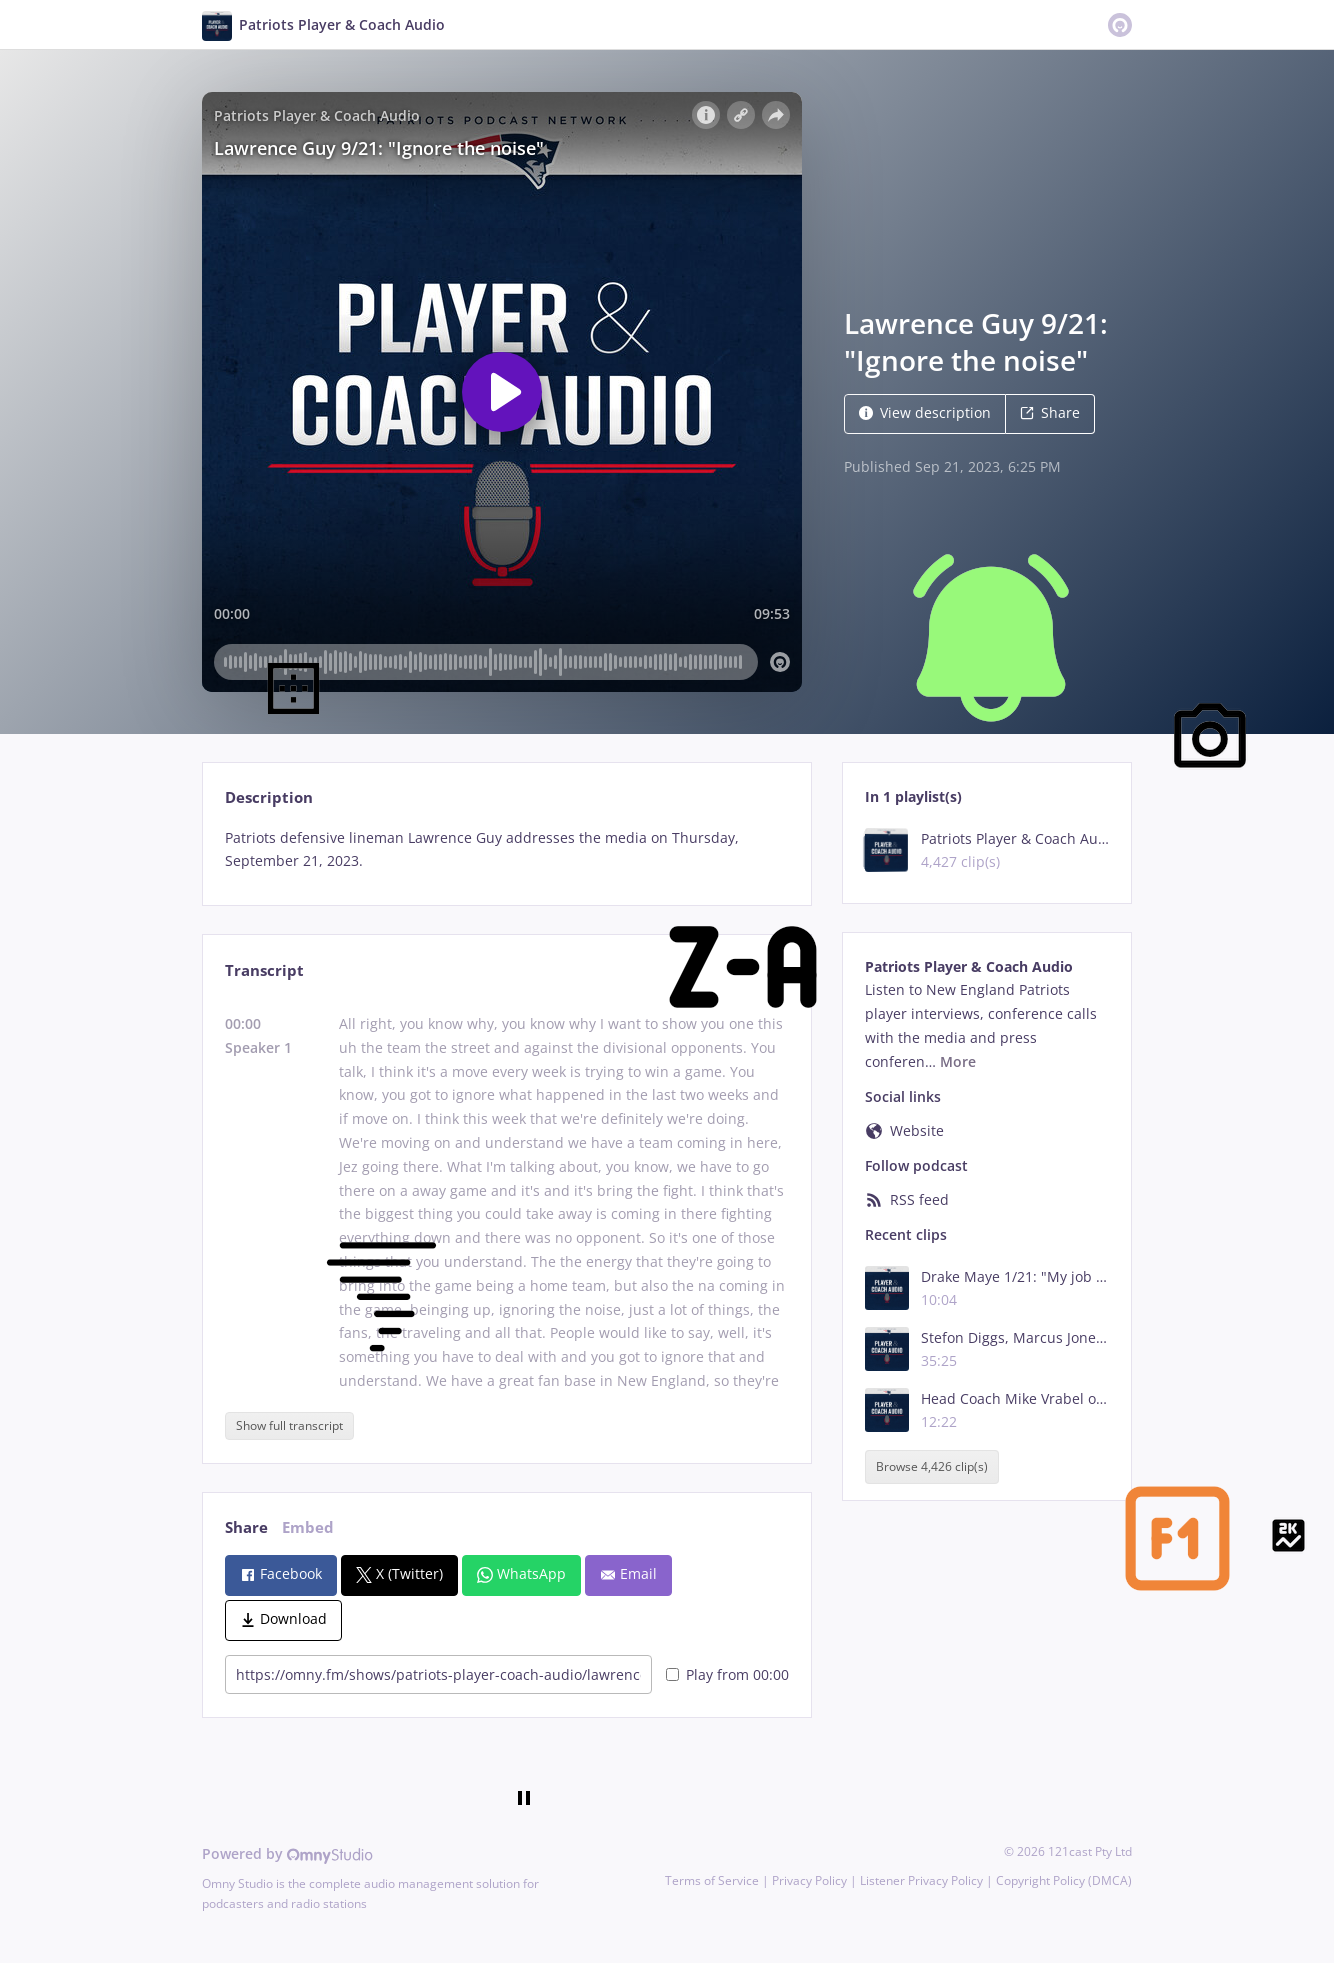 This screenshot has width=1334, height=1963. What do you see at coordinates (991, 641) in the screenshot?
I see `indicates new notifications or alerts` at bounding box center [991, 641].